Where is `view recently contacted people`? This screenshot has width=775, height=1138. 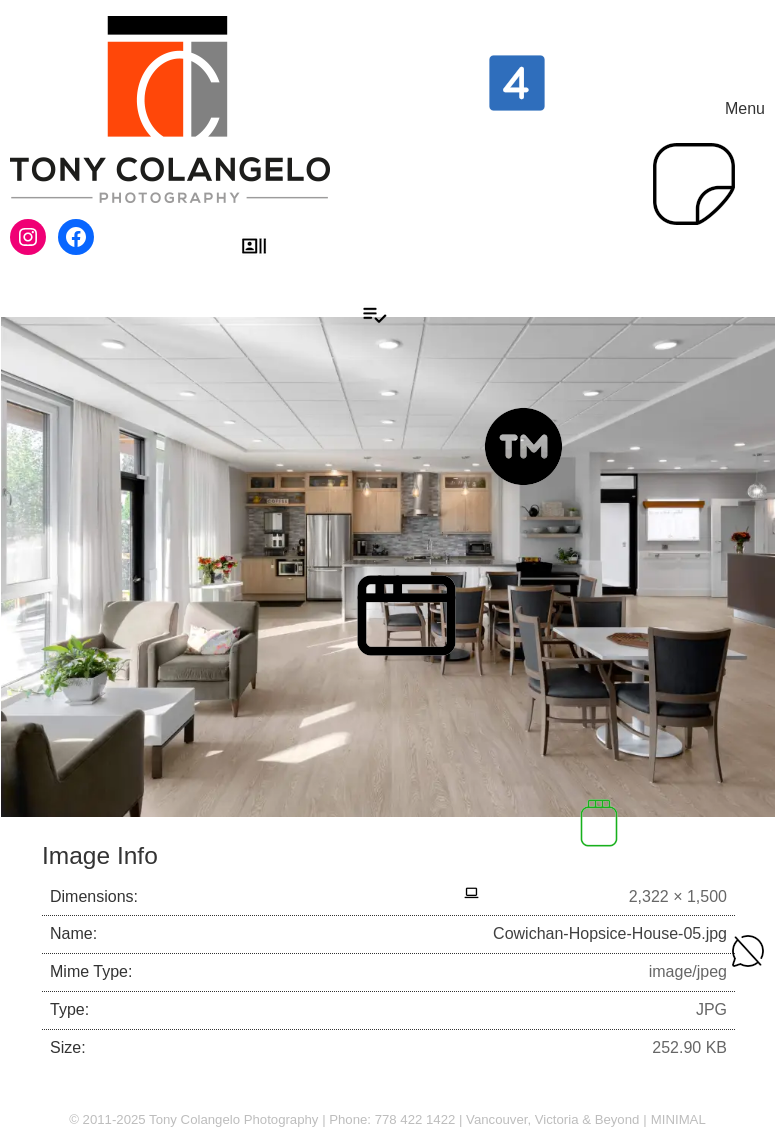 view recently contacted people is located at coordinates (254, 246).